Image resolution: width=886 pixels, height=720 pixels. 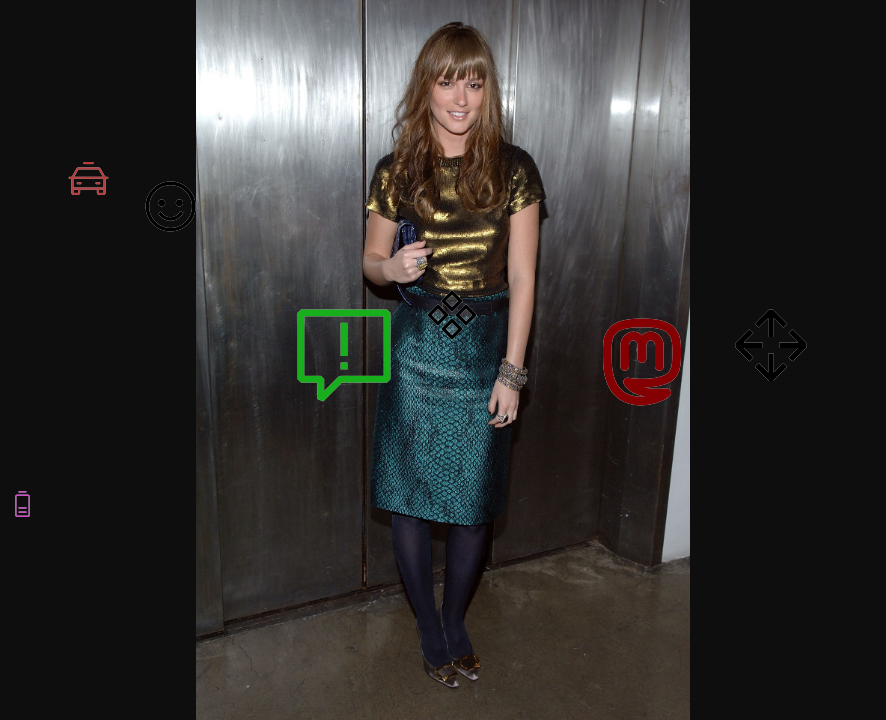 I want to click on access game or entertainment features, so click(x=452, y=315).